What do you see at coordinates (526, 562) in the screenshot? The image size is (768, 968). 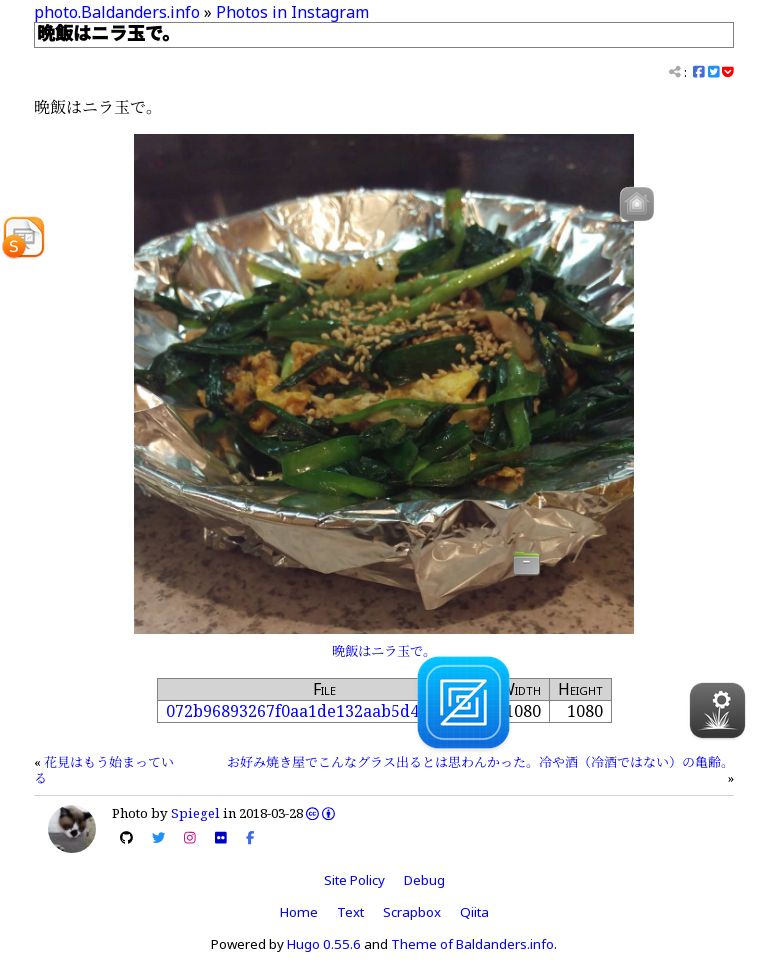 I see `open the nautilus file manager` at bounding box center [526, 562].